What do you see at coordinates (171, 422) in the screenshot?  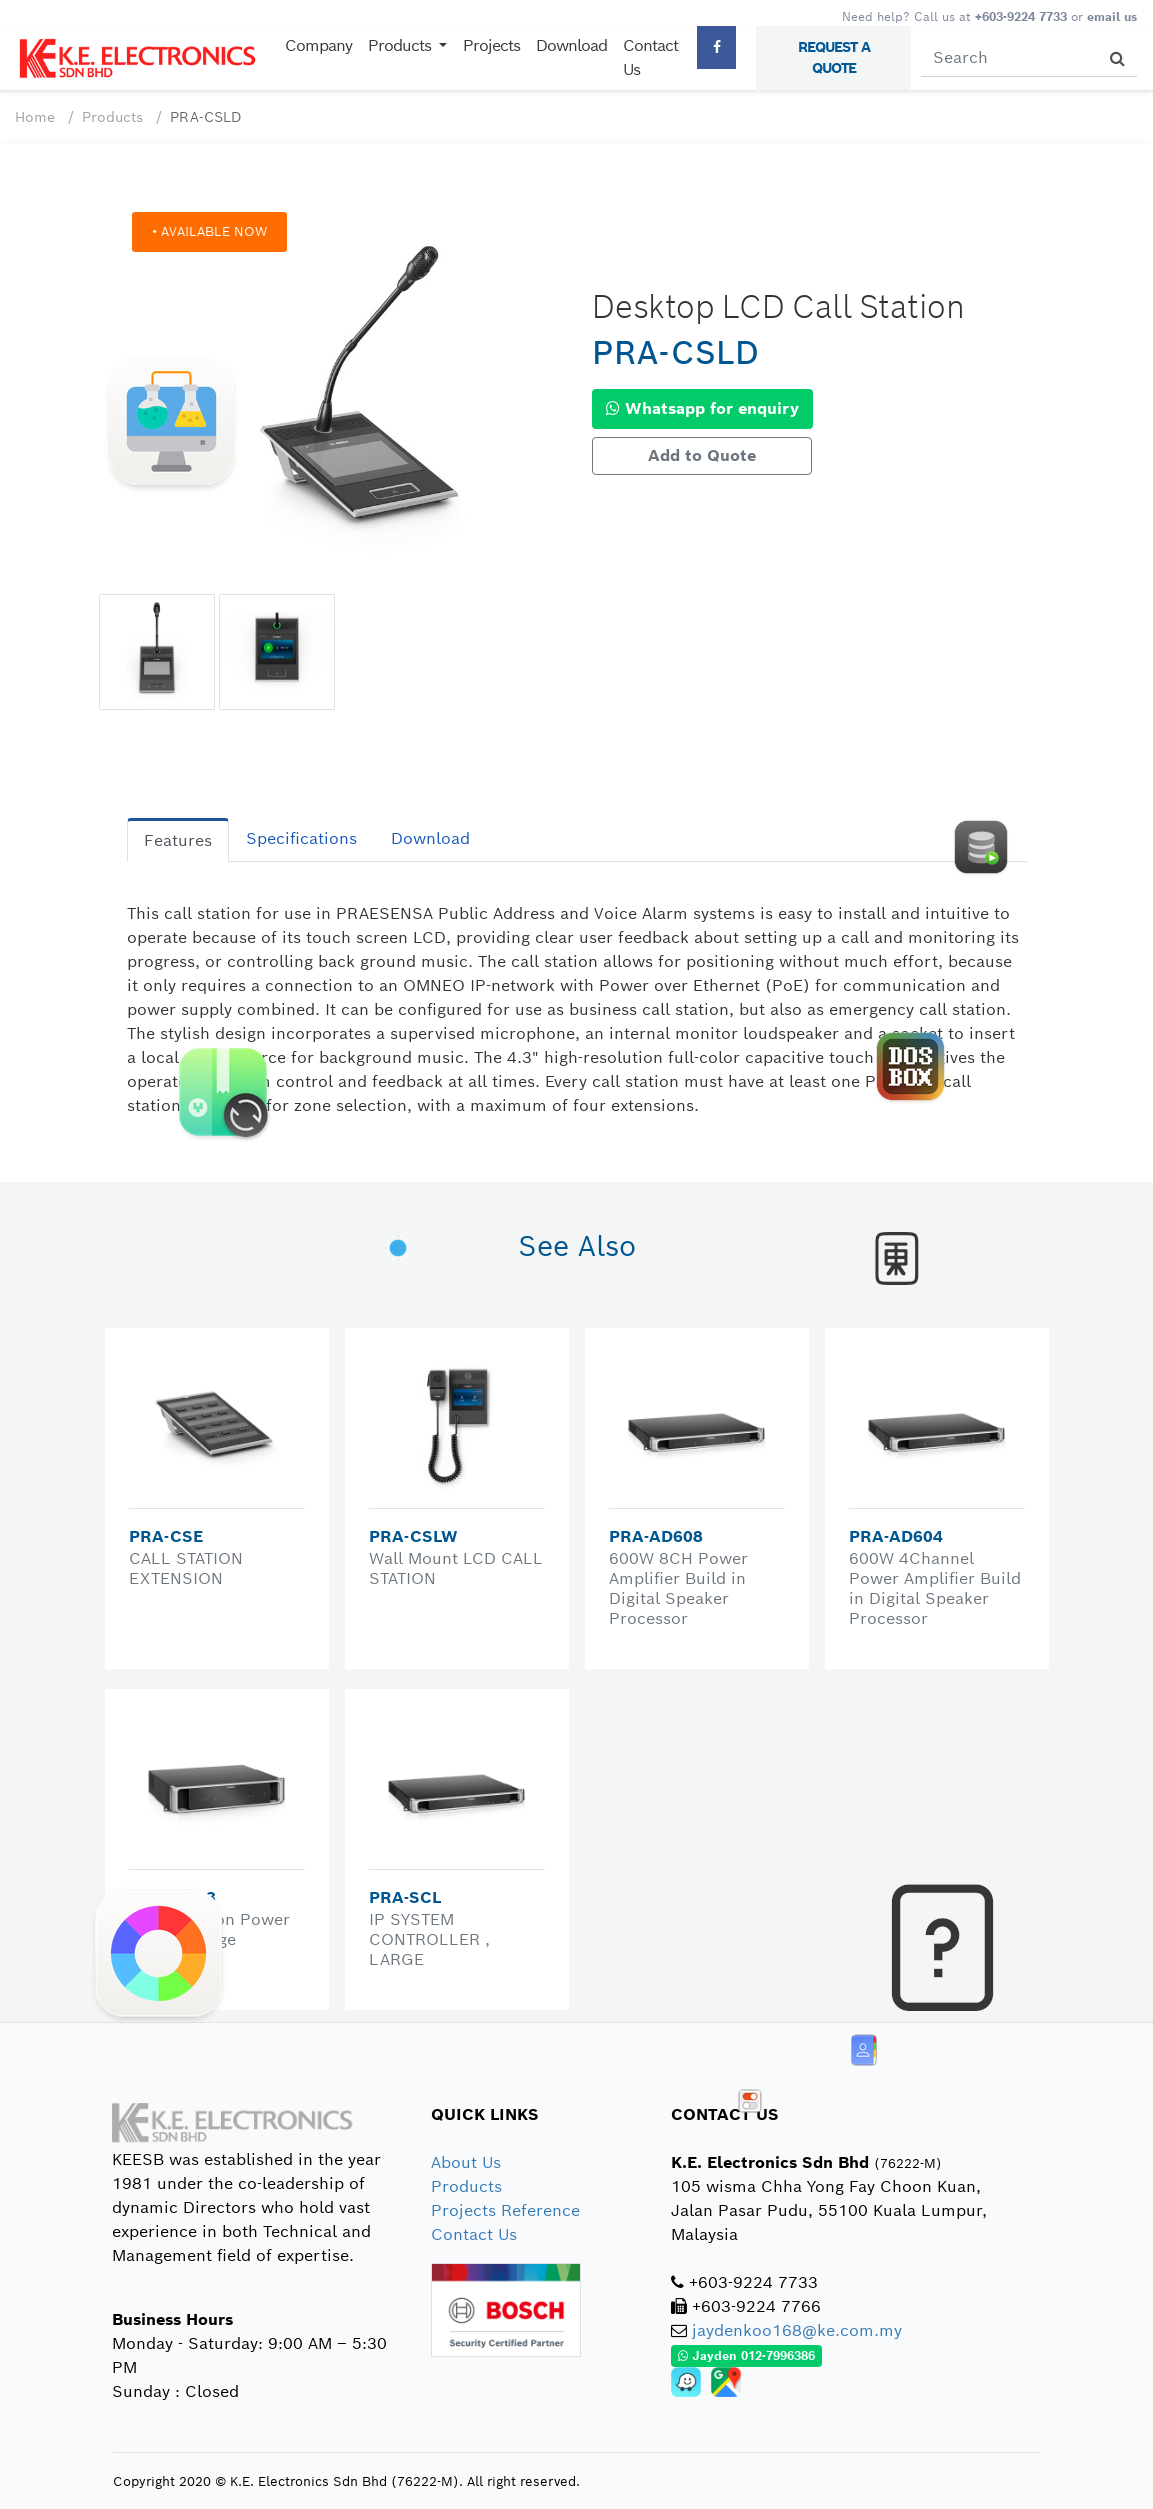 I see `open formatlab application` at bounding box center [171, 422].